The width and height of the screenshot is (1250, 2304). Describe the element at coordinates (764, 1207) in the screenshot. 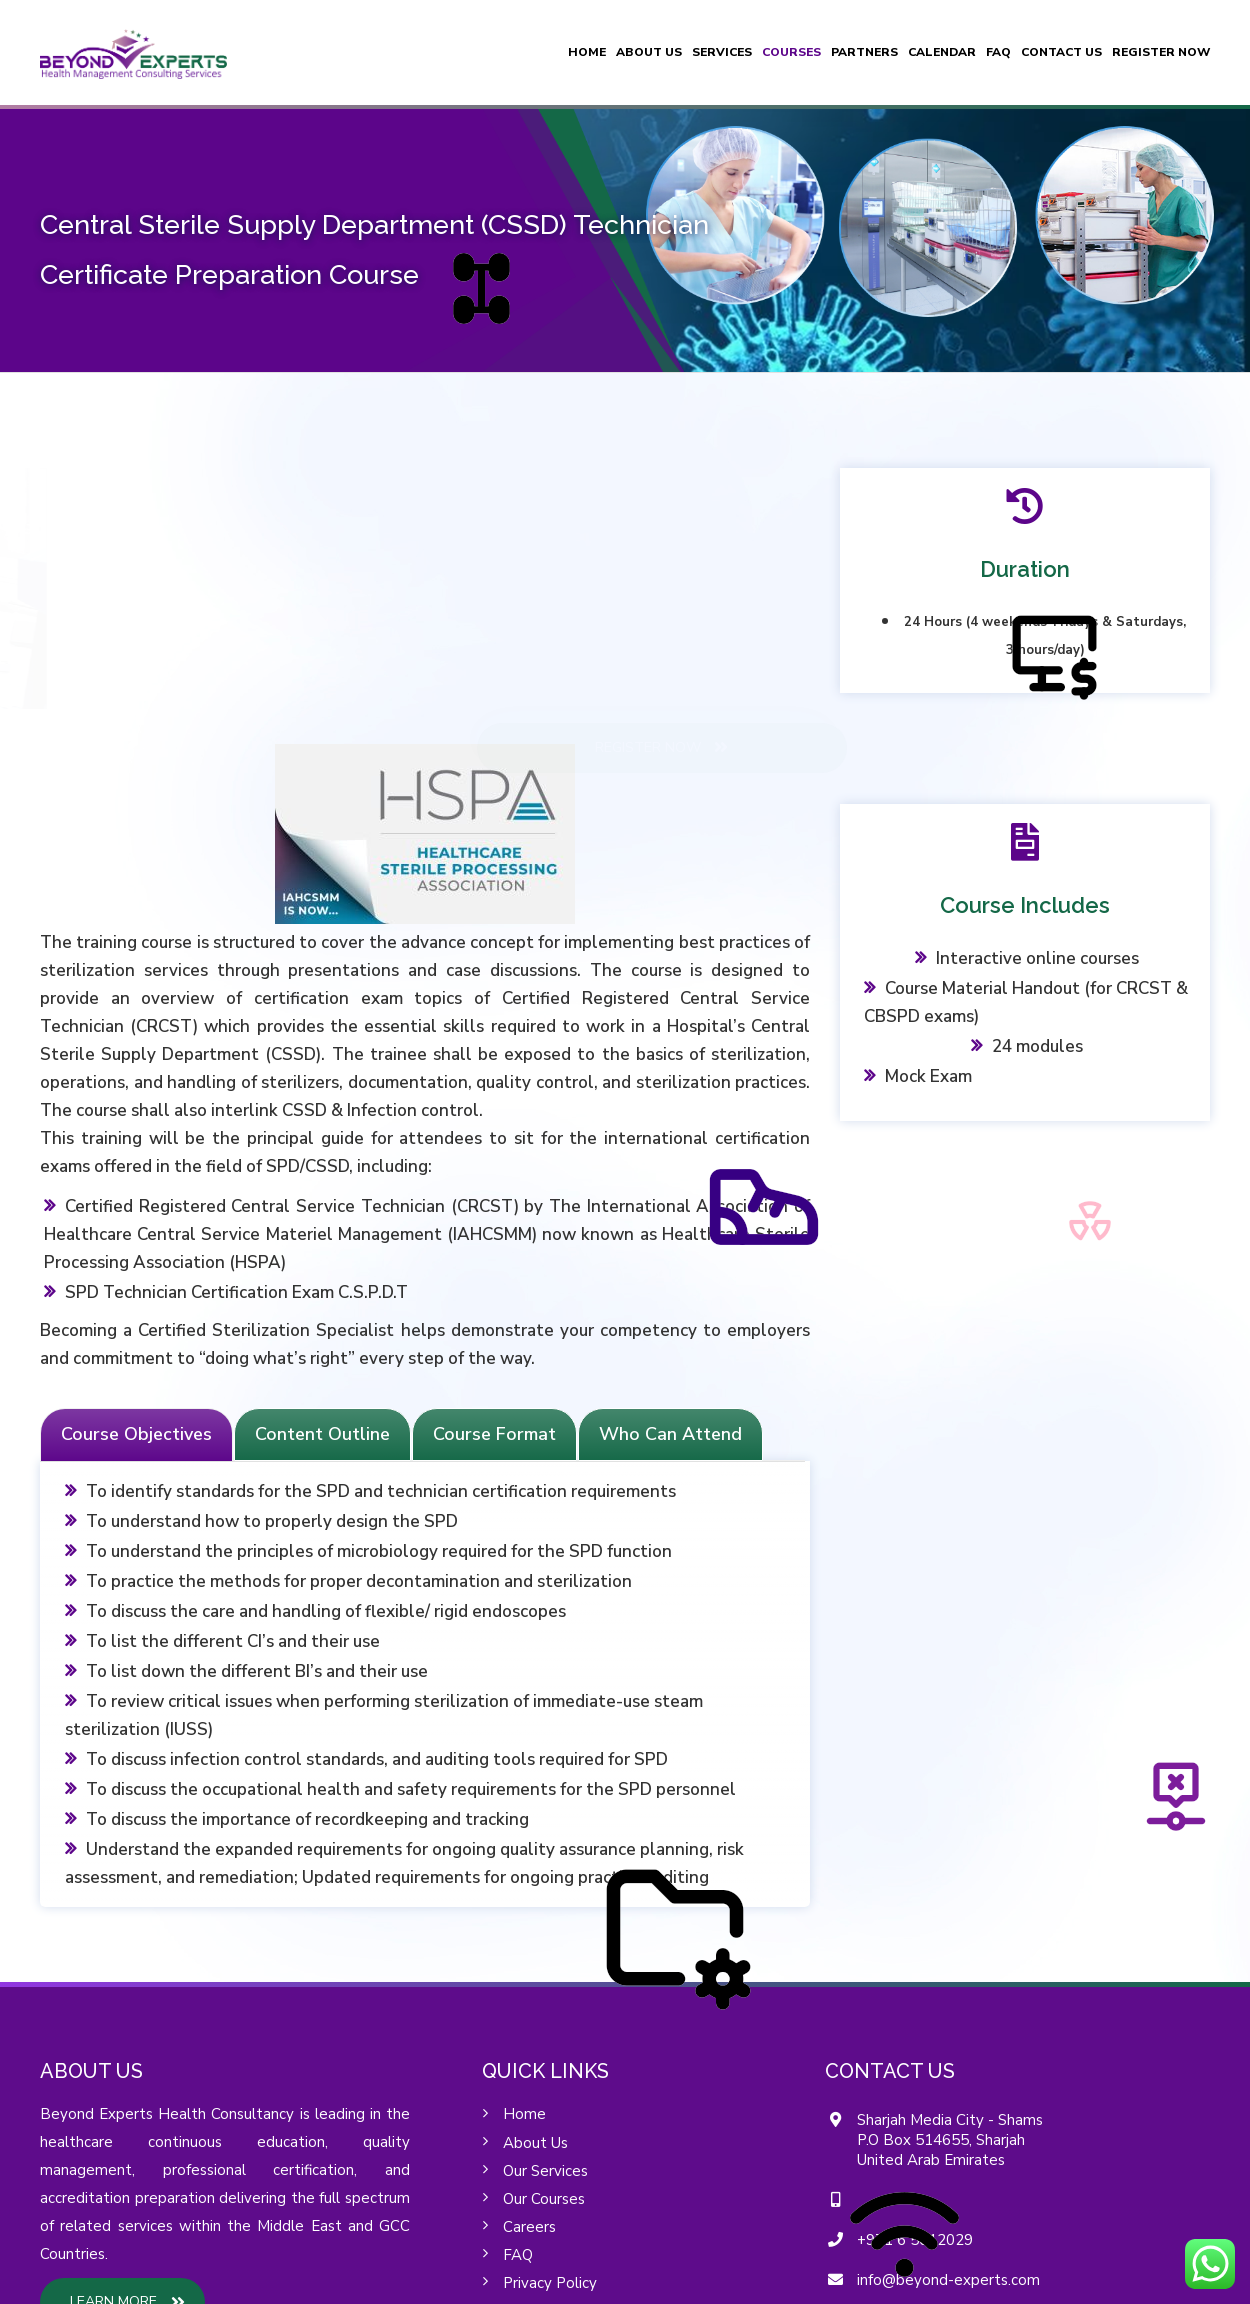

I see `browse footwear or shoe products` at that location.